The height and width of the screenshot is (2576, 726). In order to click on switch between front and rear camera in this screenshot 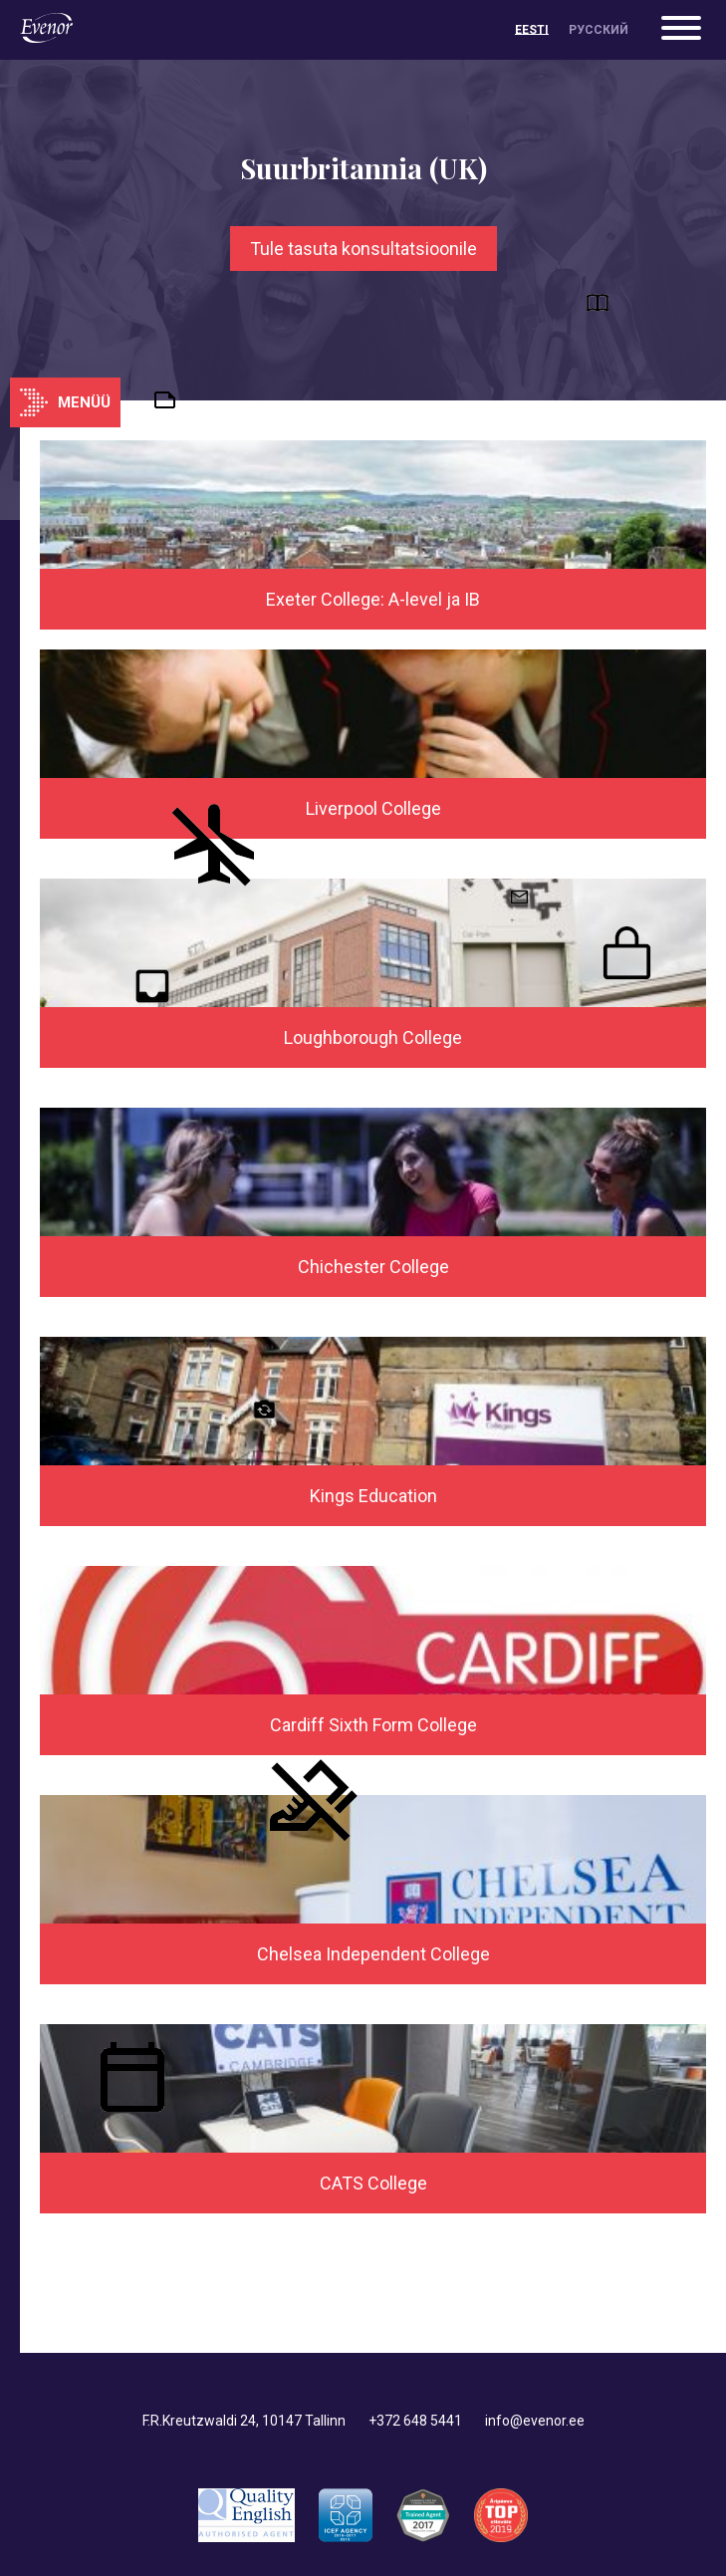, I will do `click(264, 1409)`.